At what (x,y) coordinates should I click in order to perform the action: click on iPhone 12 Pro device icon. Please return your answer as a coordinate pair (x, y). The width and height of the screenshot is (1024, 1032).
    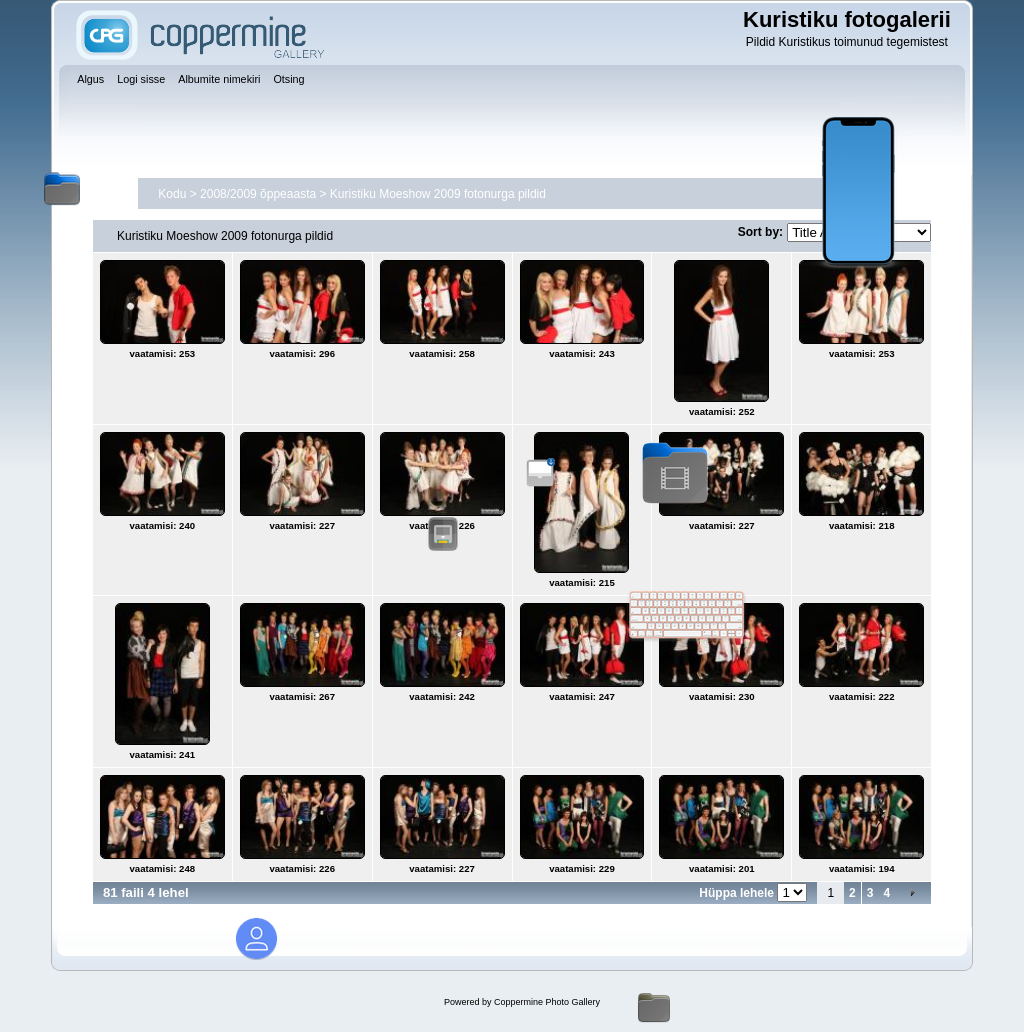
    Looking at the image, I should click on (858, 193).